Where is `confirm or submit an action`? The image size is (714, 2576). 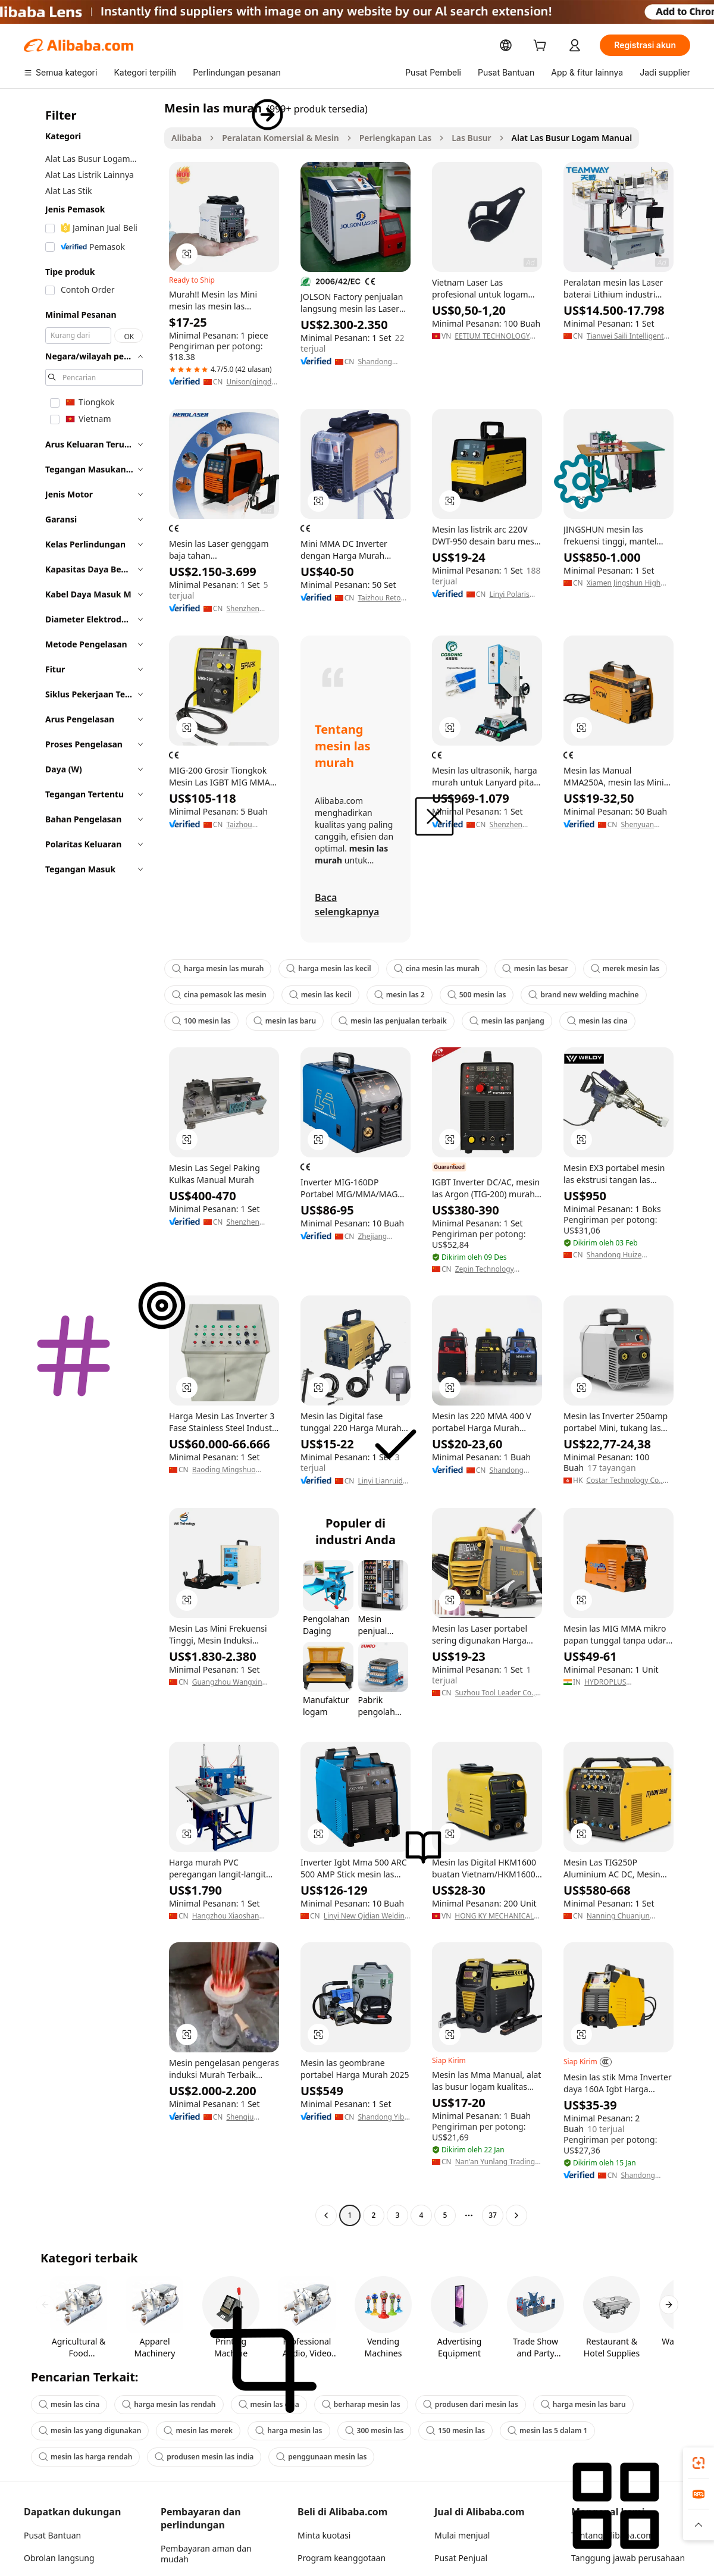 confirm or submit an action is located at coordinates (396, 1445).